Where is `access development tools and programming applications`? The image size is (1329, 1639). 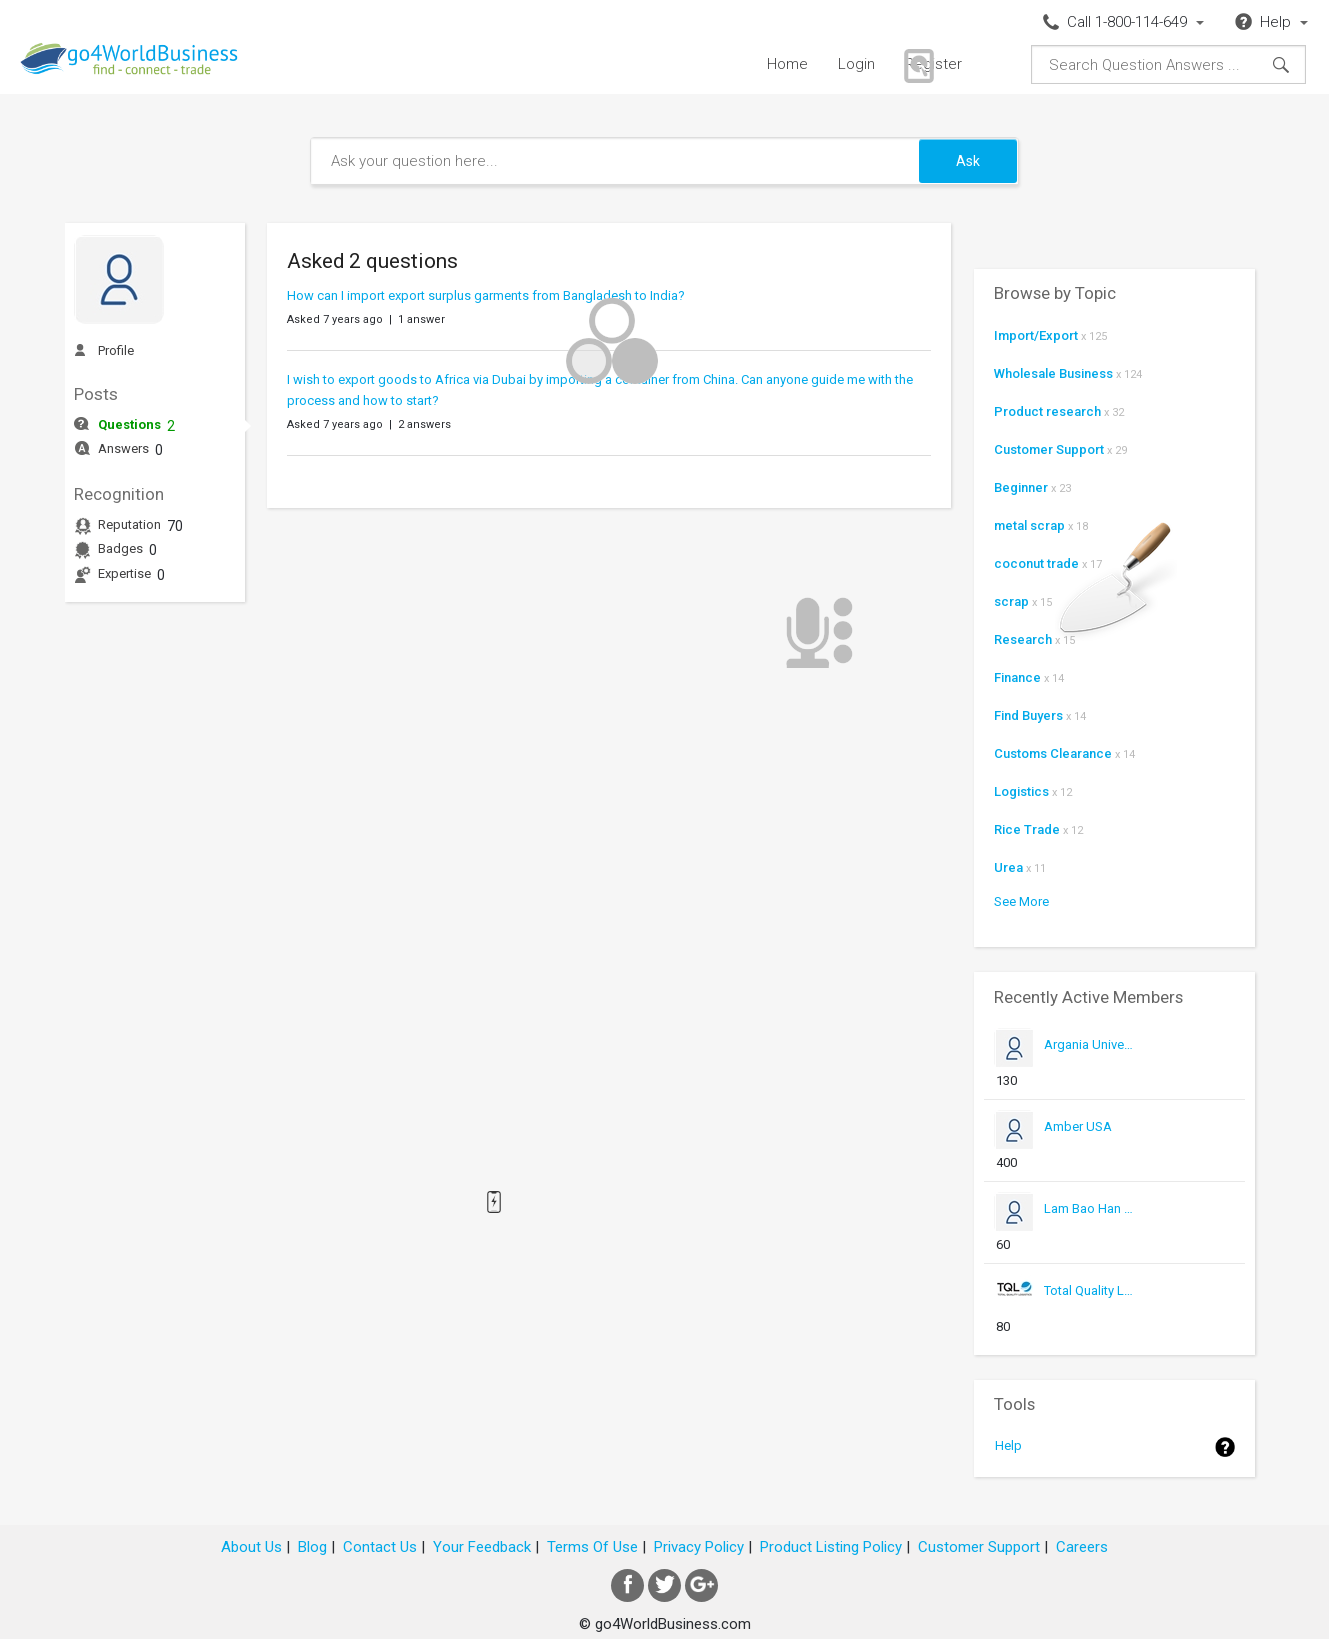 access development tools and programming applications is located at coordinates (1116, 580).